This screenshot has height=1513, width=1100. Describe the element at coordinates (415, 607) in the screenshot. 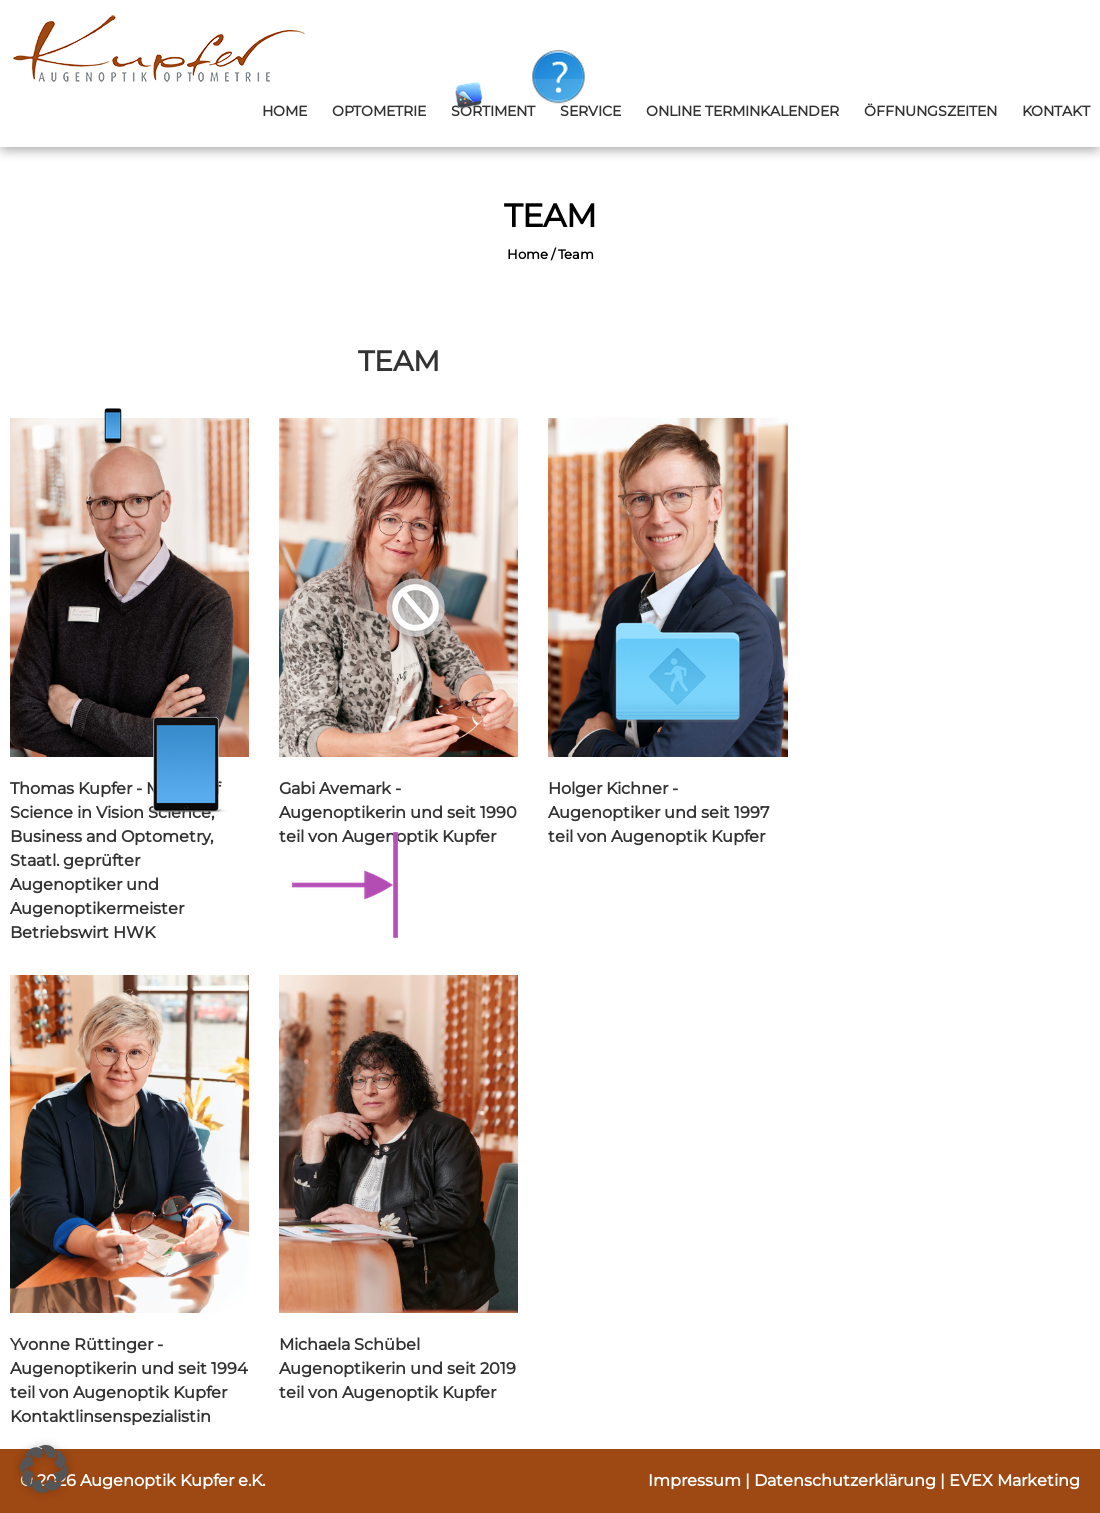

I see `indicates an unsupported file, feature, or action` at that location.